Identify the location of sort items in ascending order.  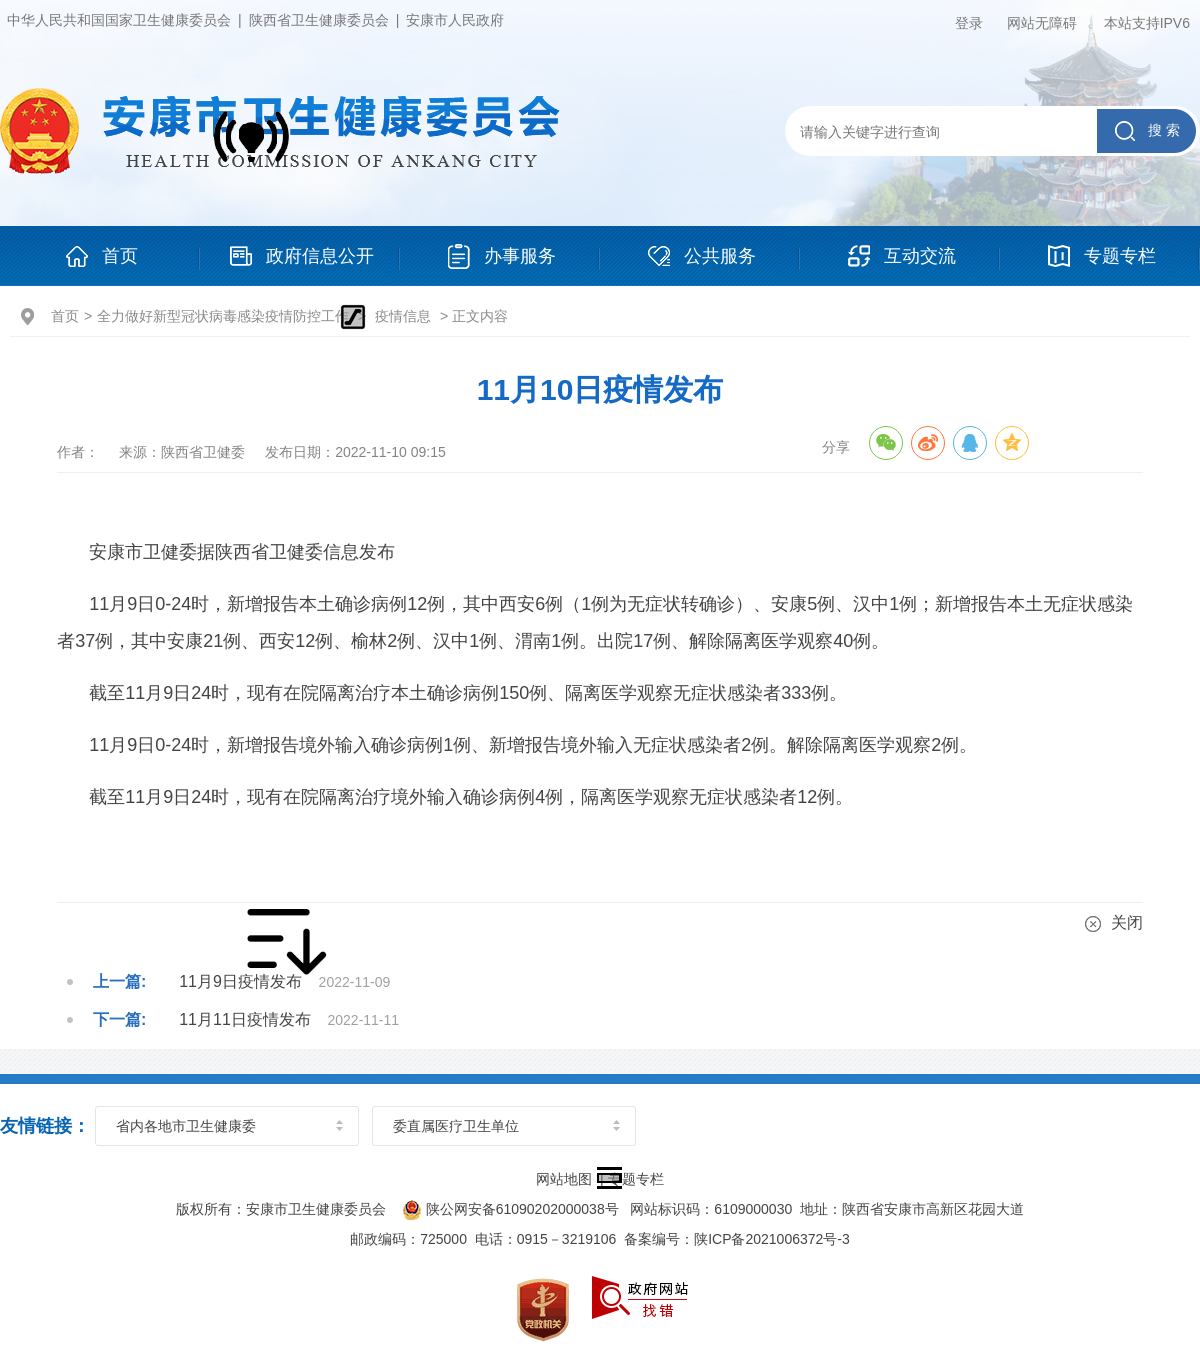
(283, 938).